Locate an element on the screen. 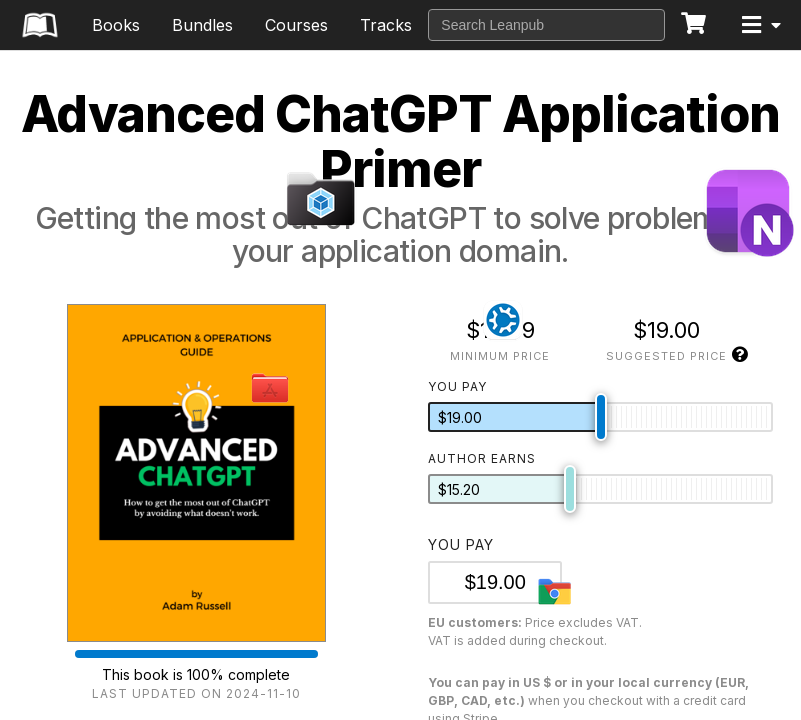 The height and width of the screenshot is (720, 801). open Microsoft OneNote is located at coordinates (748, 211).